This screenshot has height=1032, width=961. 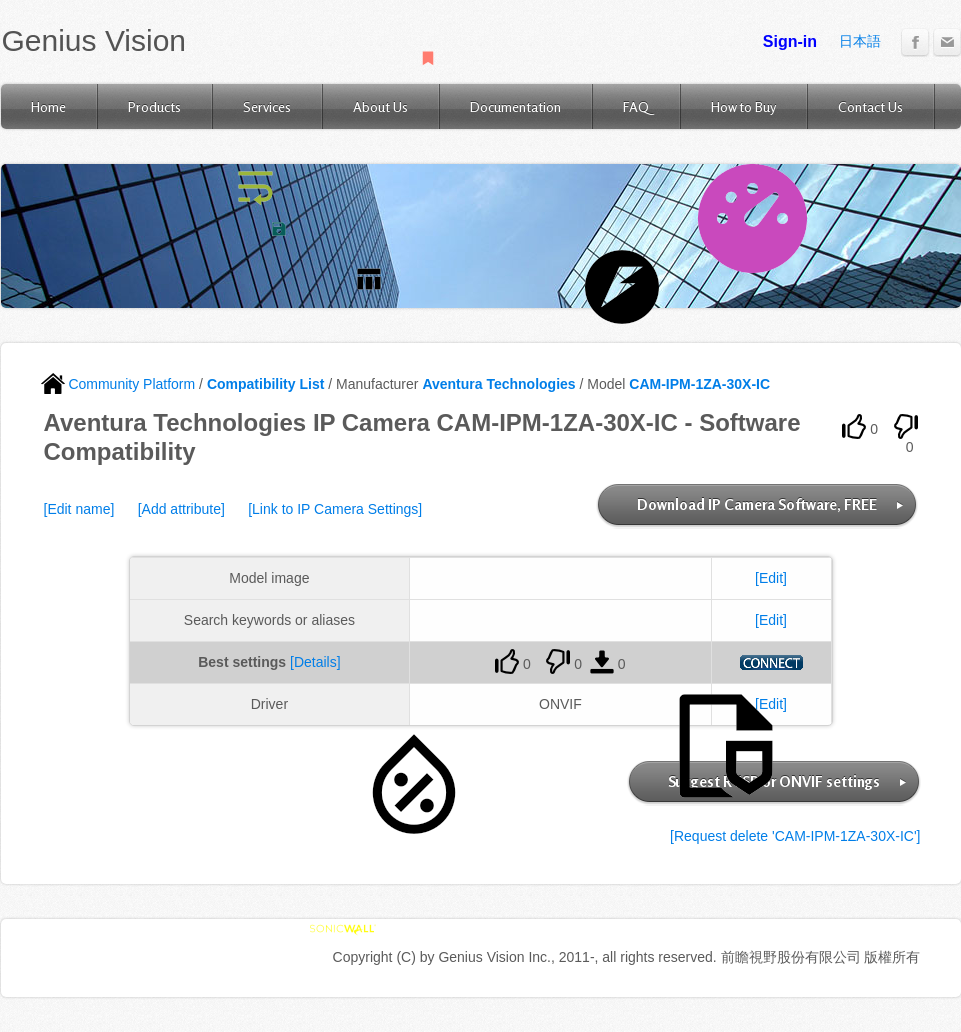 What do you see at coordinates (428, 58) in the screenshot?
I see `save this item to your bookmarks` at bounding box center [428, 58].